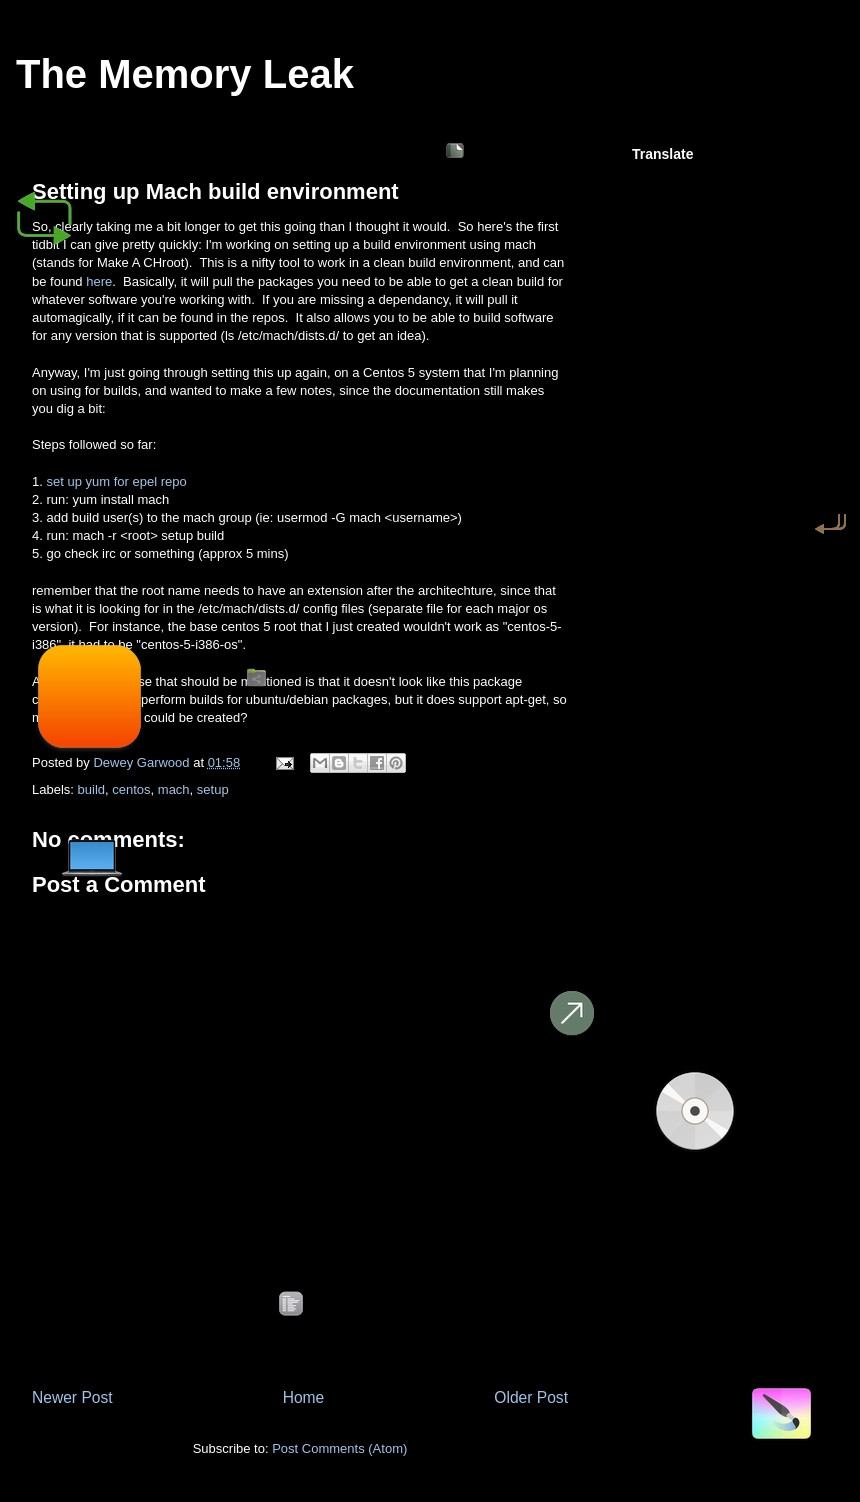  What do you see at coordinates (695, 1111) in the screenshot?
I see `represents a DVD+R writable disc` at bounding box center [695, 1111].